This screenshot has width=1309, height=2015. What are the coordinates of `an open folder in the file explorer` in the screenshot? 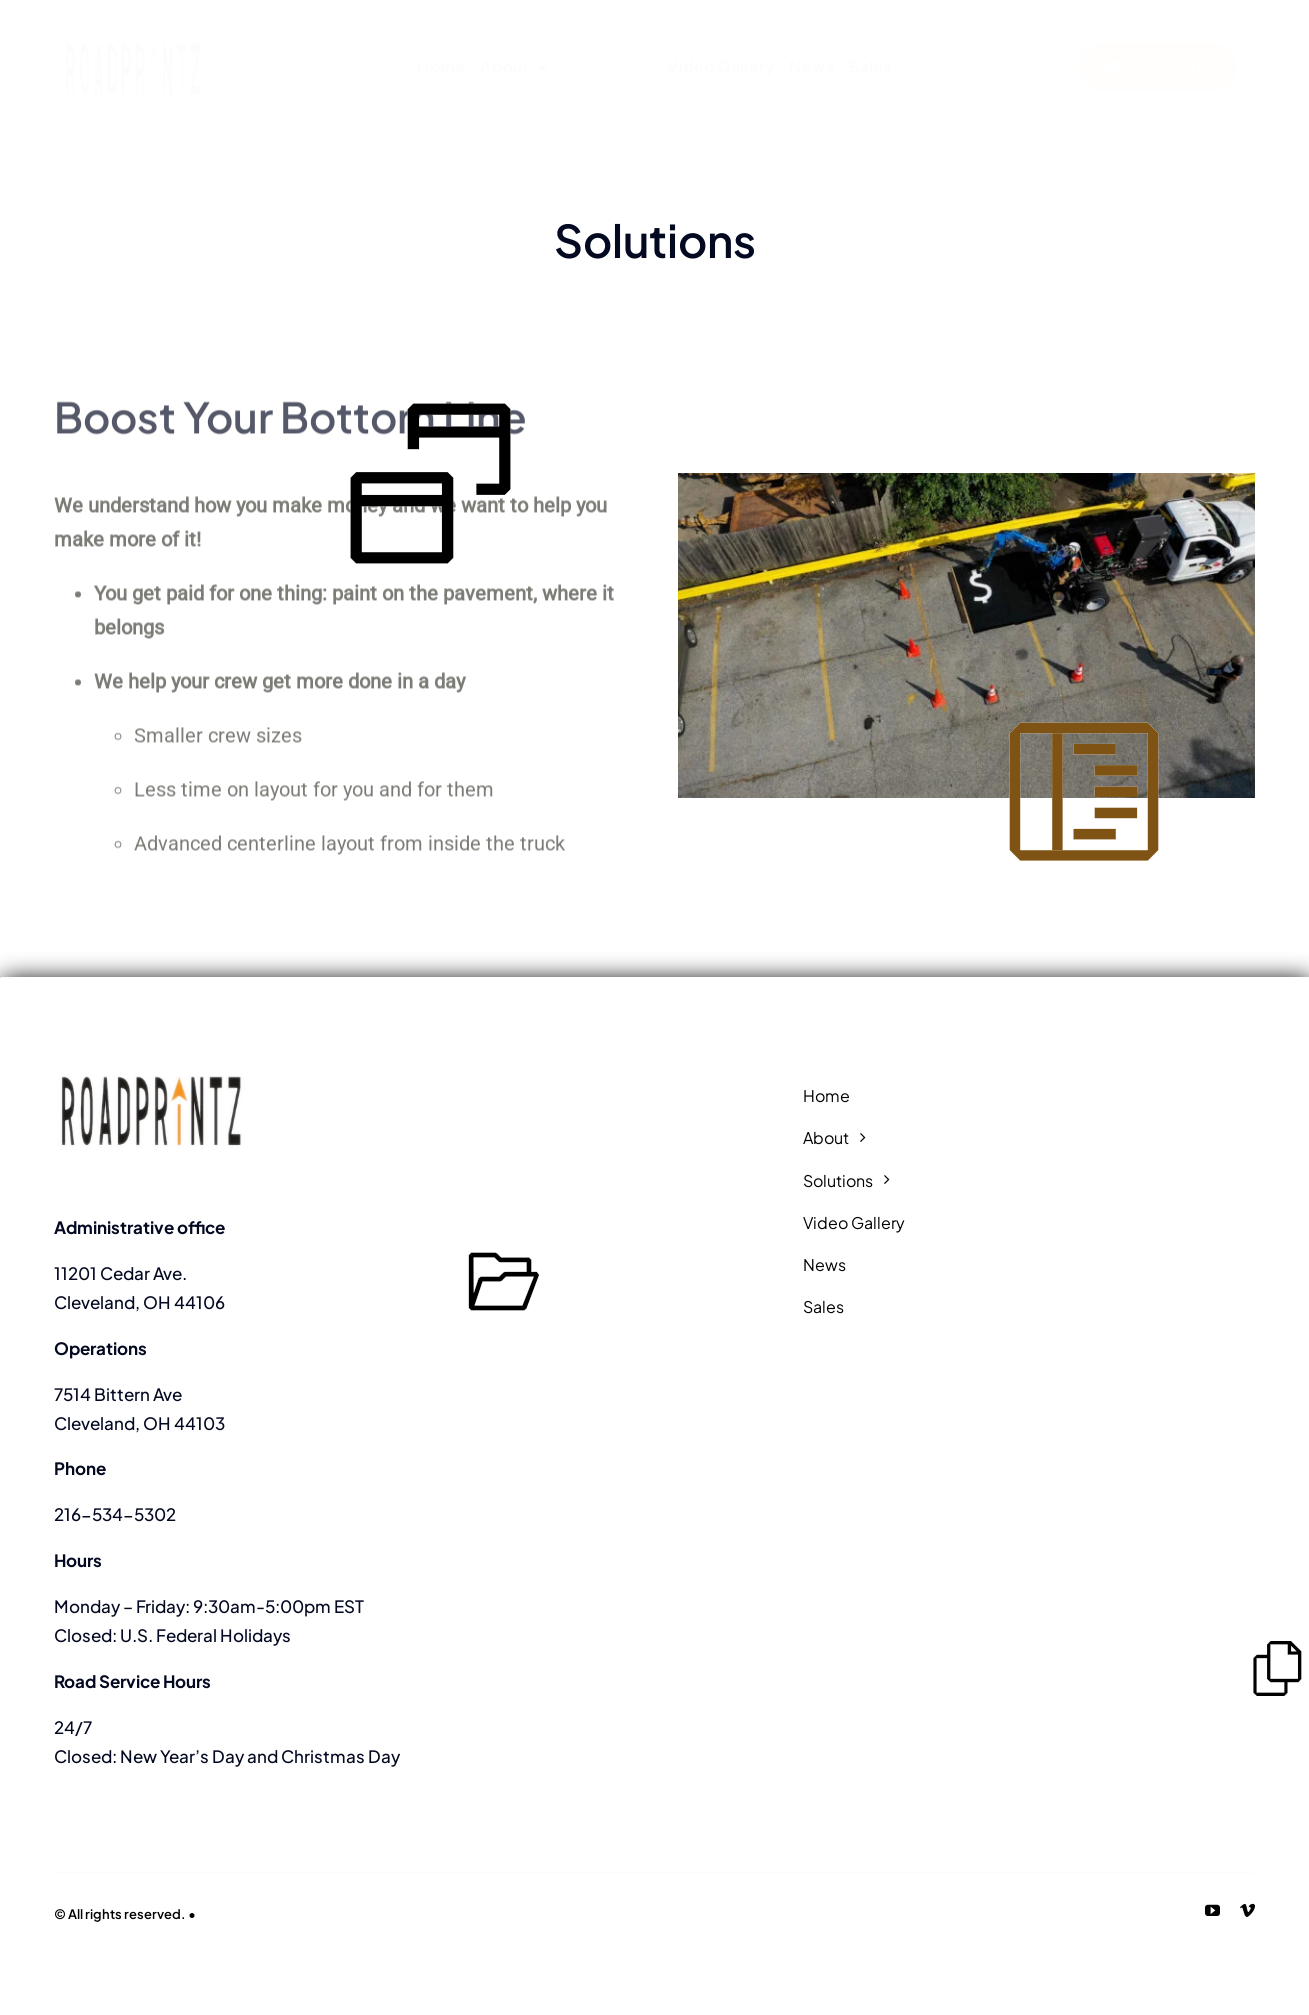 It's located at (502, 1281).